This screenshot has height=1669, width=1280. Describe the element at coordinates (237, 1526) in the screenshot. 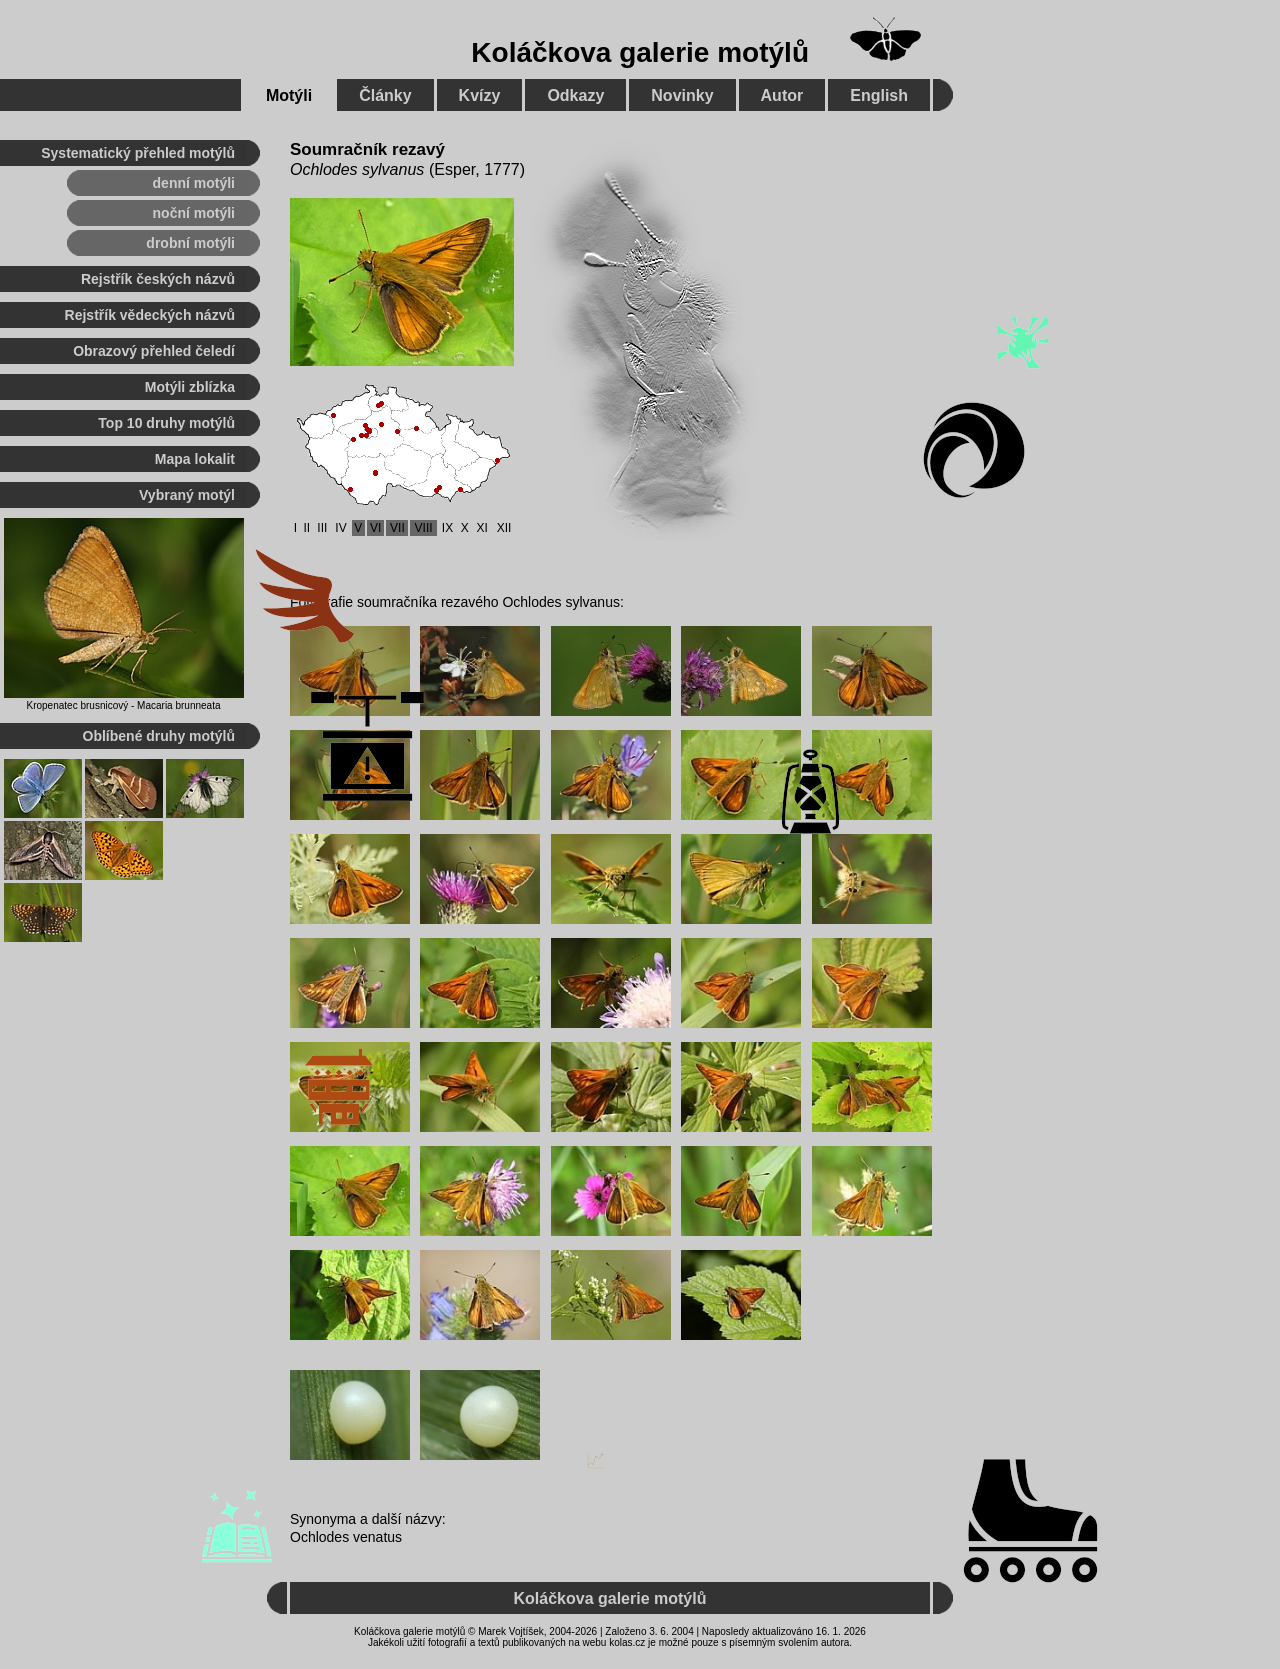

I see `open your spell book or magic abilities` at that location.